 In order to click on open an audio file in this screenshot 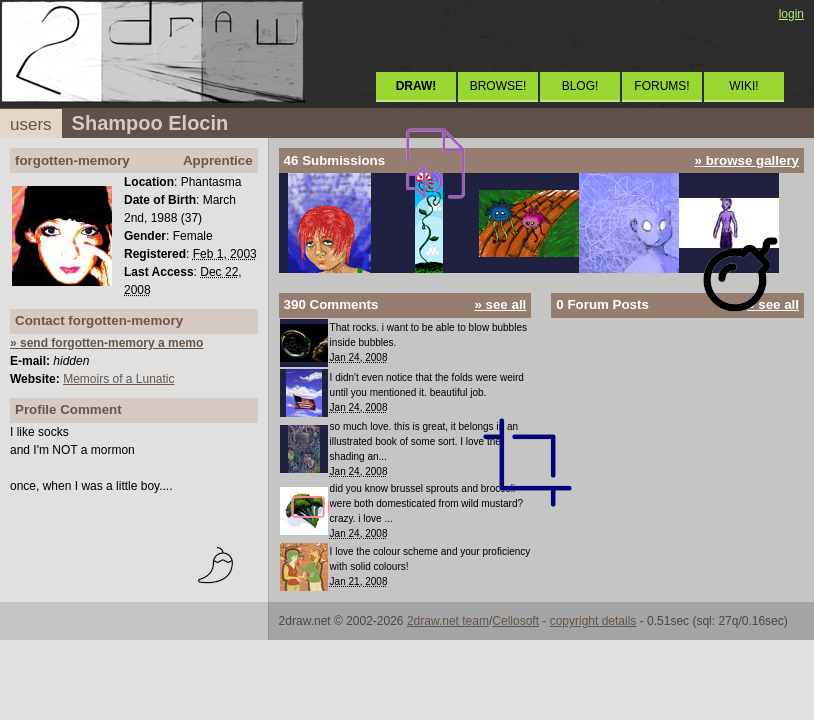, I will do `click(435, 163)`.